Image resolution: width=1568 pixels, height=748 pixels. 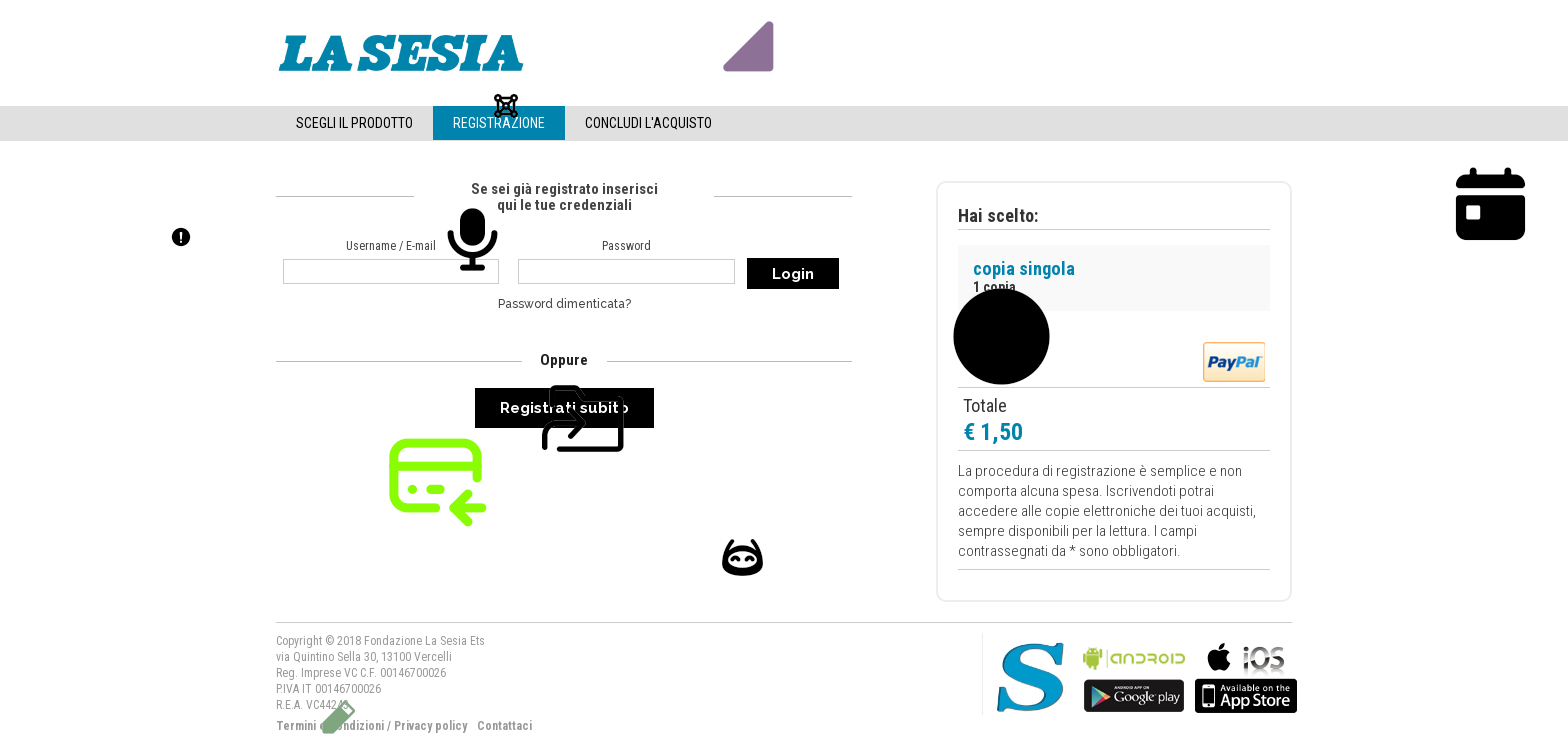 What do you see at coordinates (1490, 205) in the screenshot?
I see `open the calendar or schedule view` at bounding box center [1490, 205].